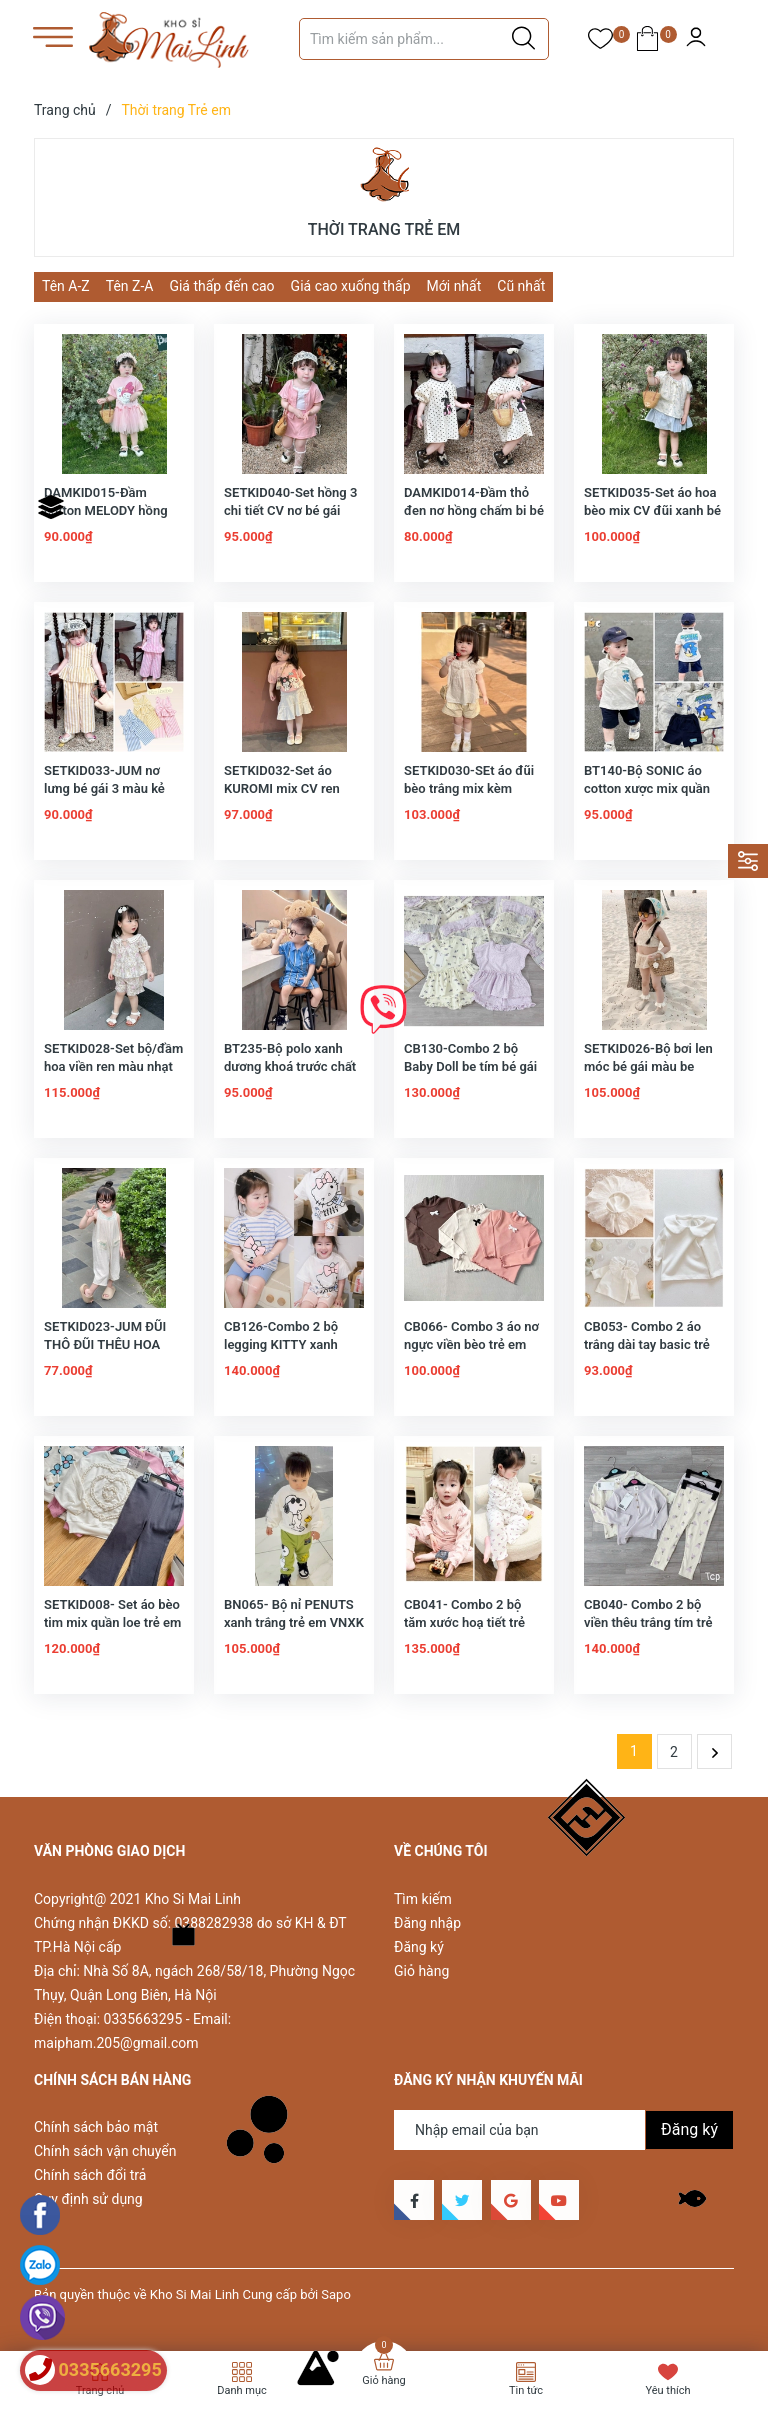  Describe the element at coordinates (183, 1935) in the screenshot. I see `open tv or video streaming app` at that location.